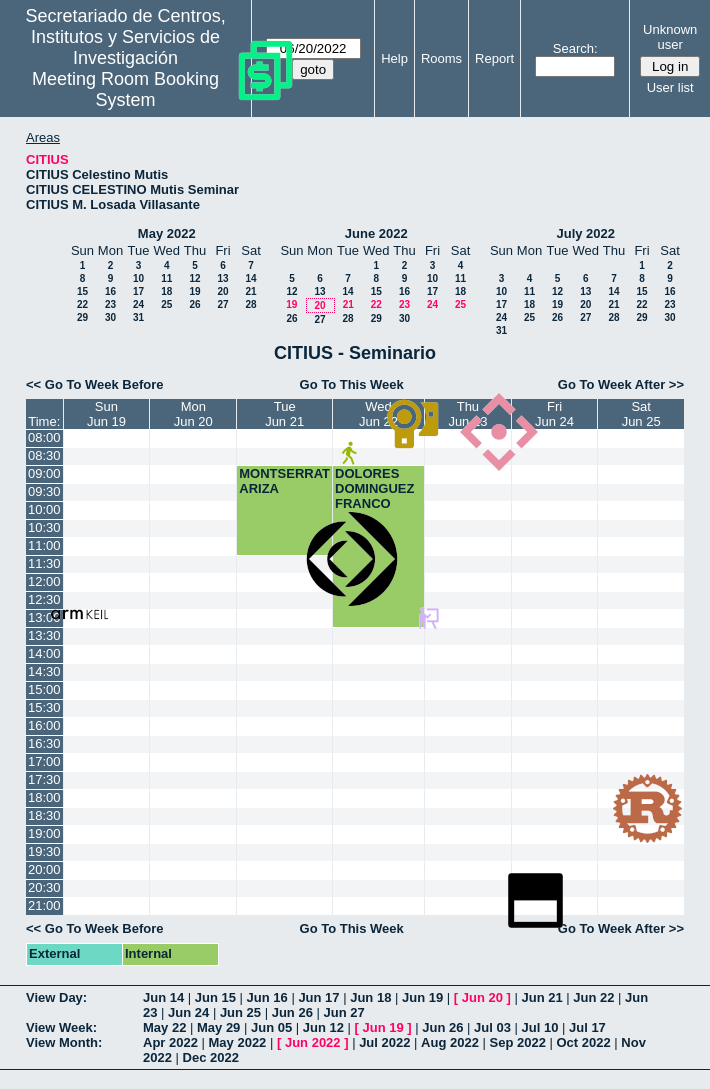 This screenshot has height=1089, width=710. Describe the element at coordinates (414, 424) in the screenshot. I see `access DV camcorder or digital video settings` at that location.